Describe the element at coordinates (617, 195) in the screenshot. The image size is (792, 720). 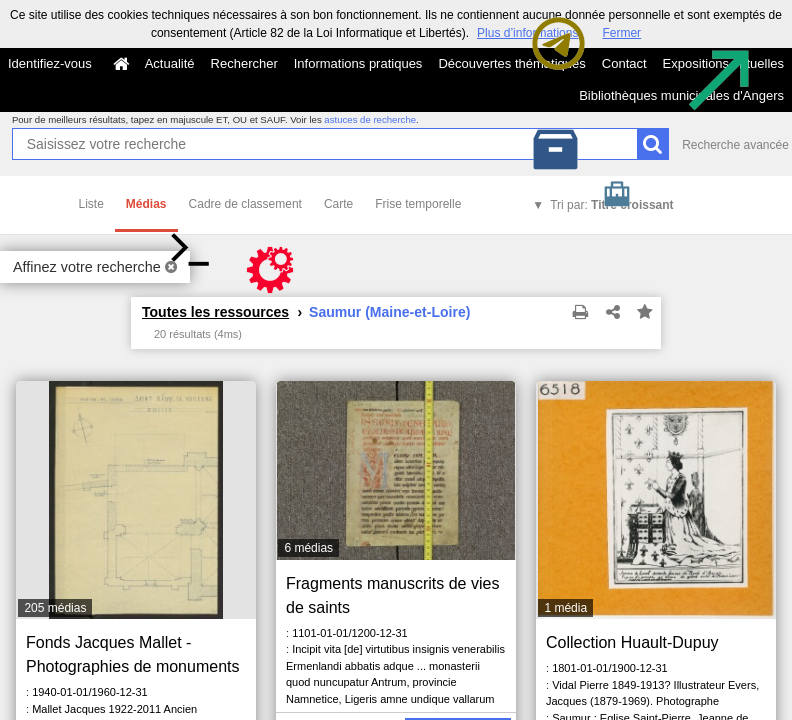
I see `access work or business documents` at that location.